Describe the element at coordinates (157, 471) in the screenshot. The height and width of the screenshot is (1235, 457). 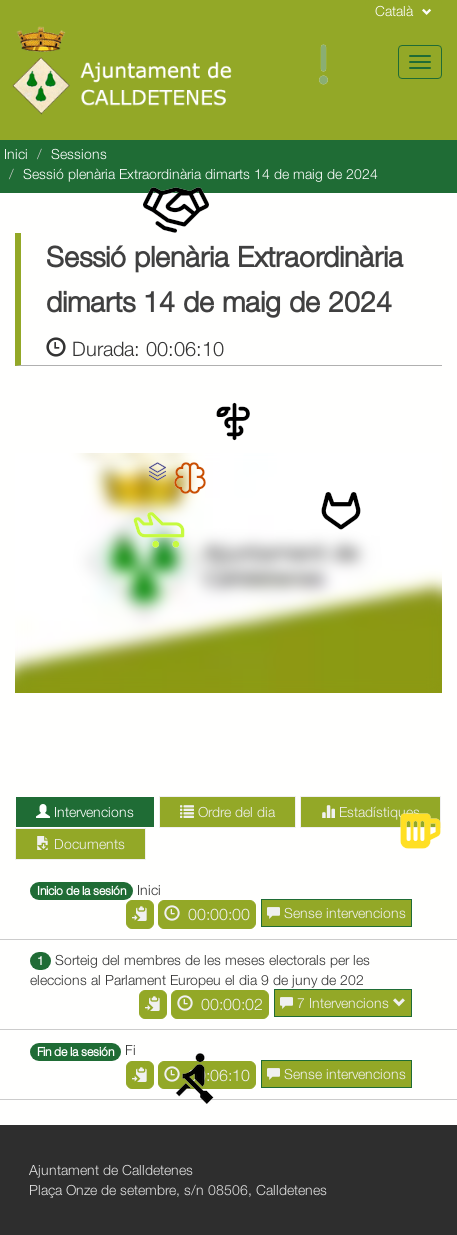
I see `view layers or stacked content` at that location.